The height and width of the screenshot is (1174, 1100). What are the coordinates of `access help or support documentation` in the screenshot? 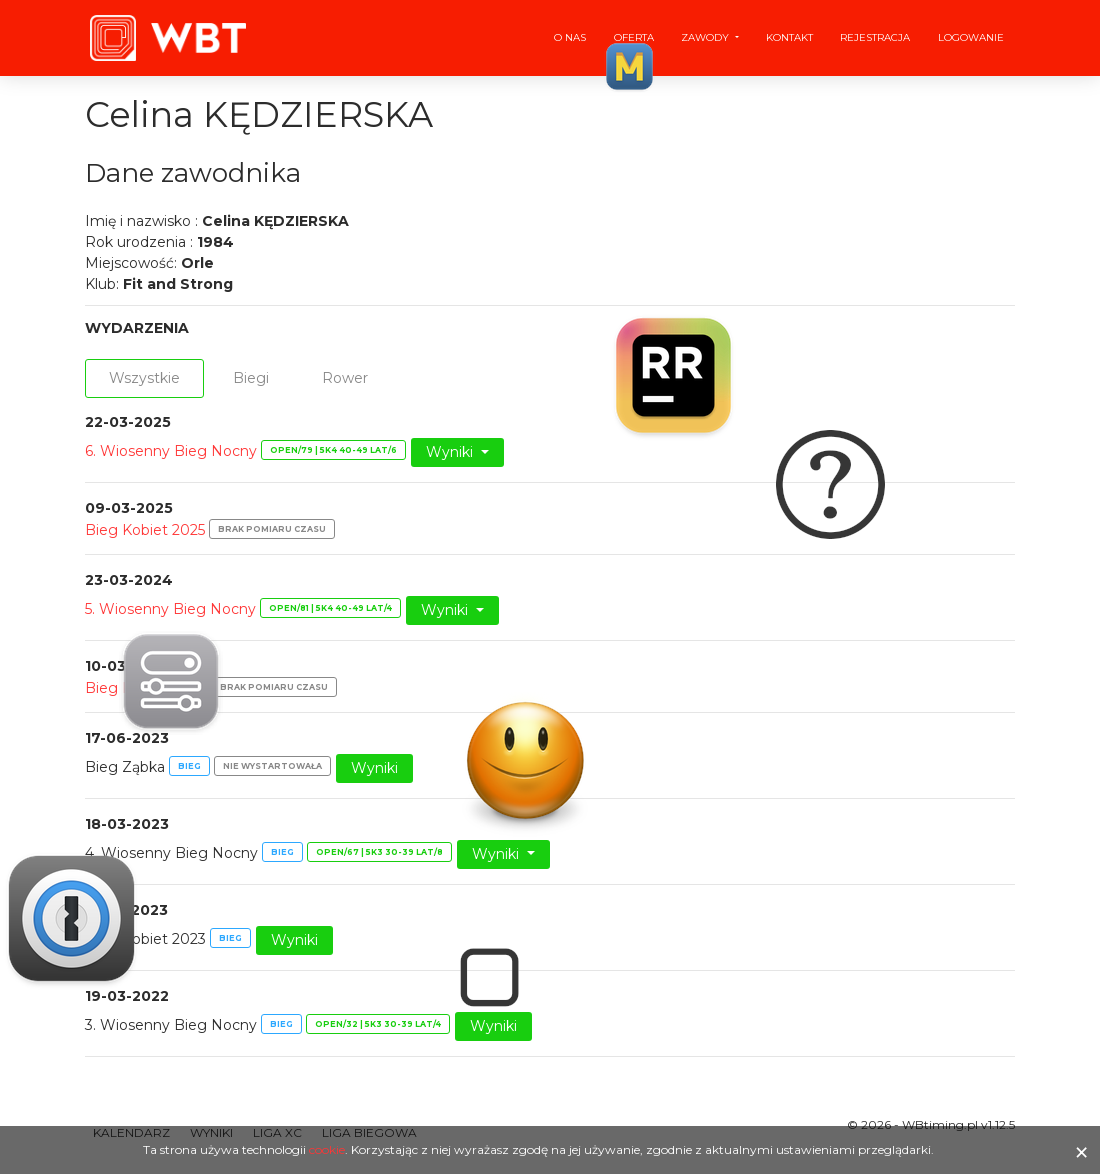 It's located at (830, 484).